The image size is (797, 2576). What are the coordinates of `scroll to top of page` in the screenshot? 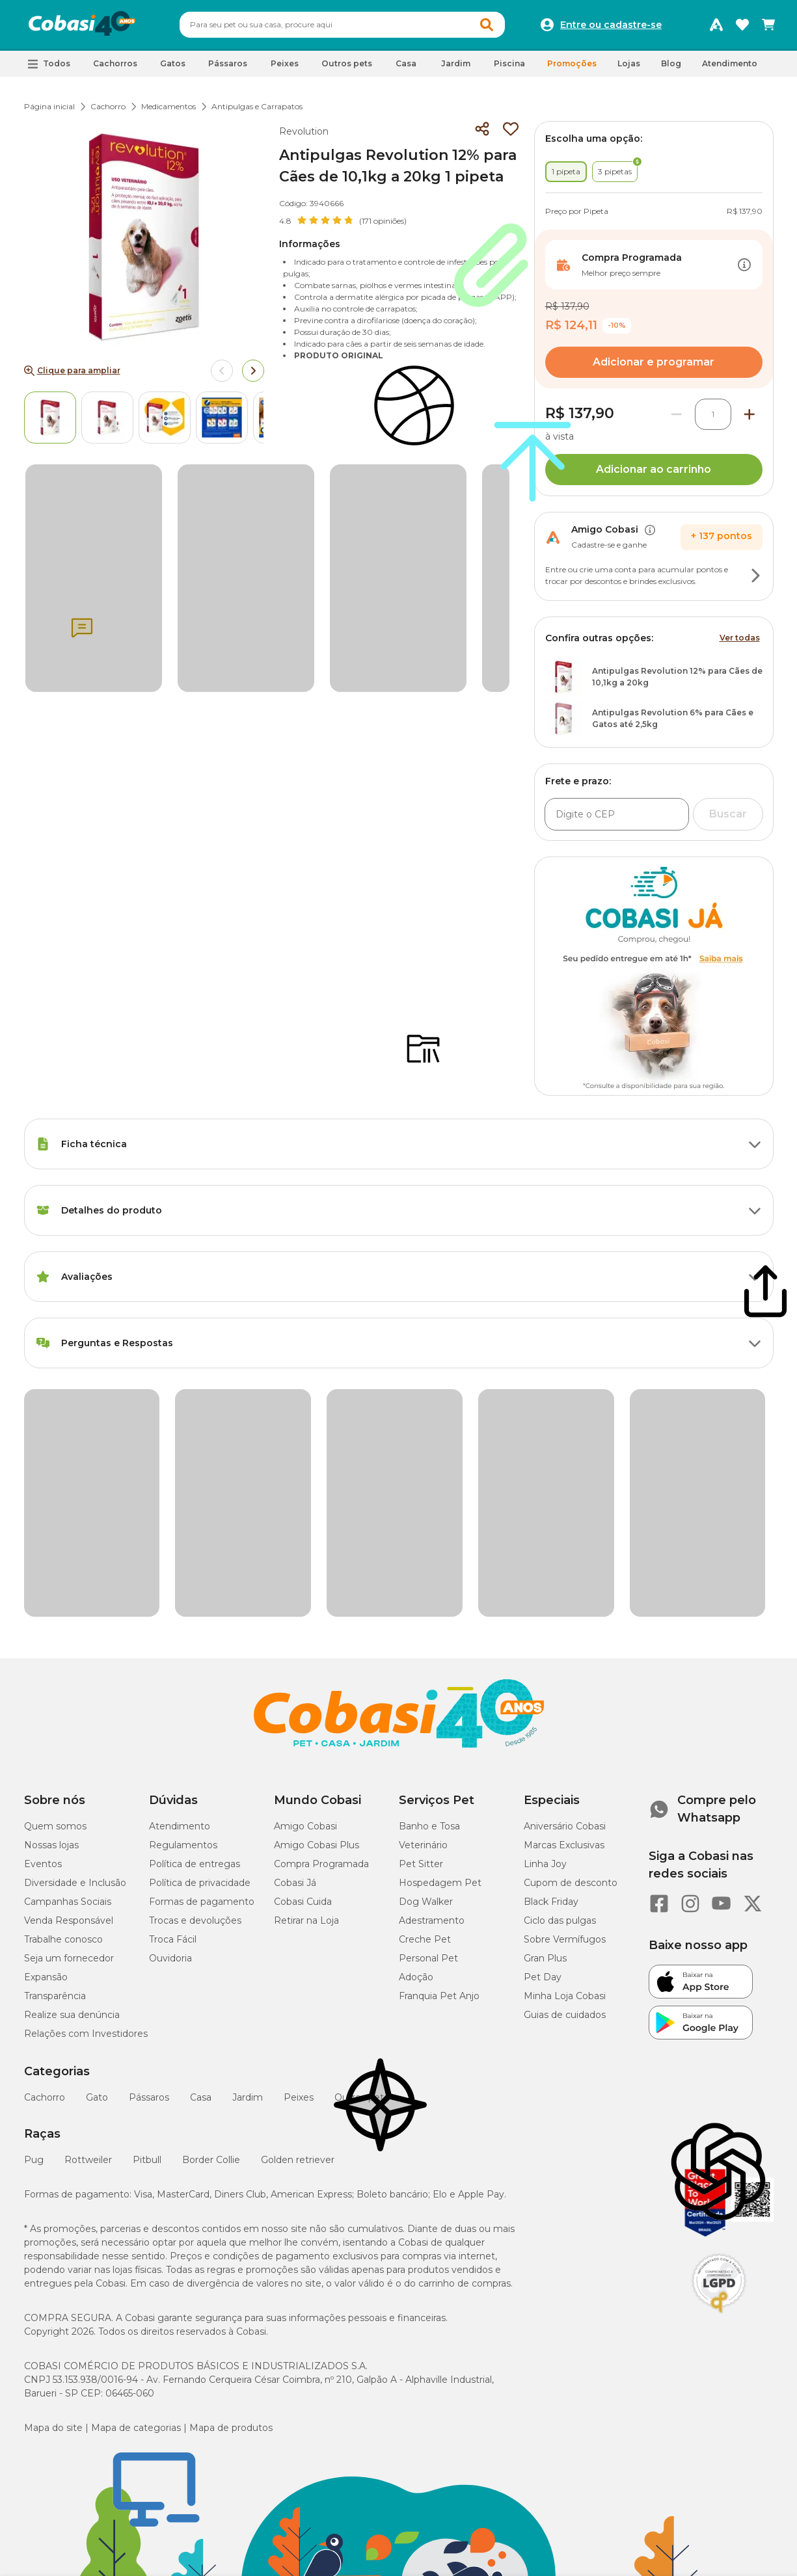 It's located at (532, 460).